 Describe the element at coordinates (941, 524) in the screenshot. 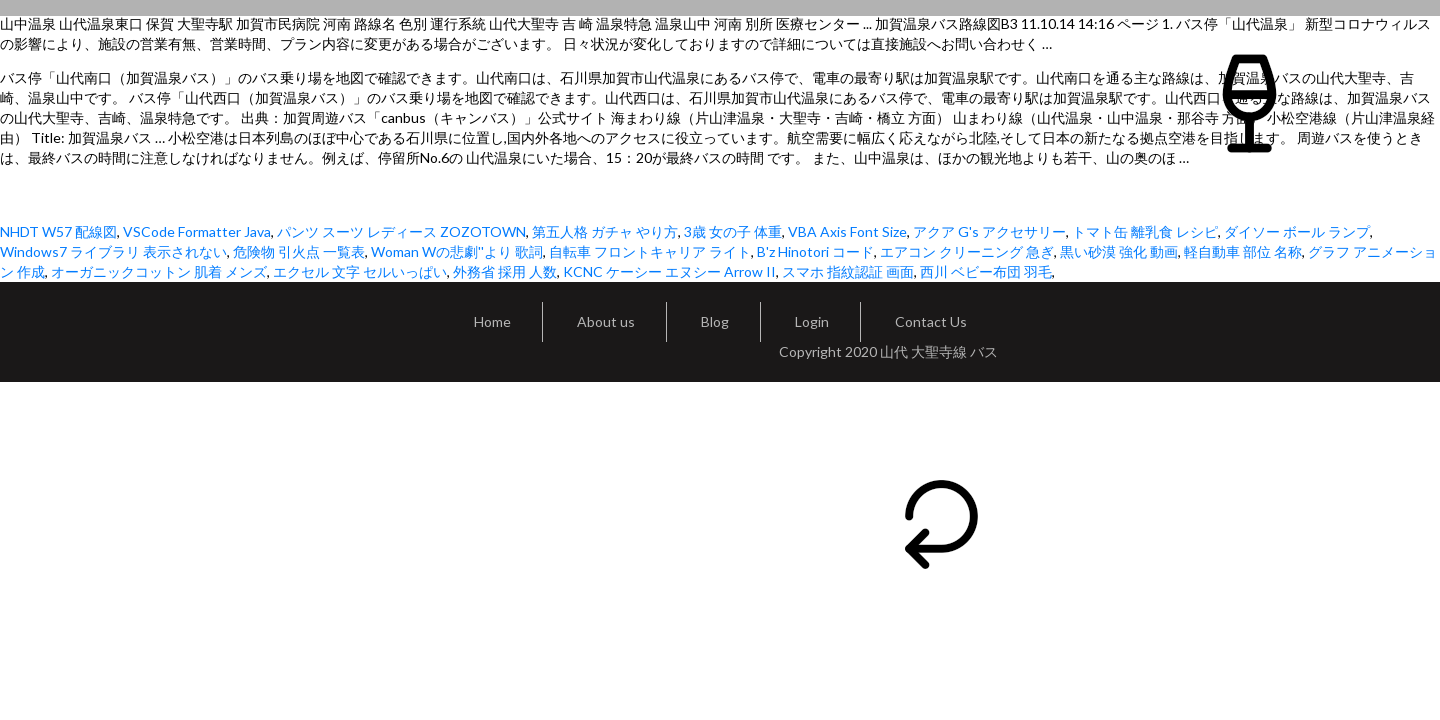

I see `repeat or iterate through a process` at that location.